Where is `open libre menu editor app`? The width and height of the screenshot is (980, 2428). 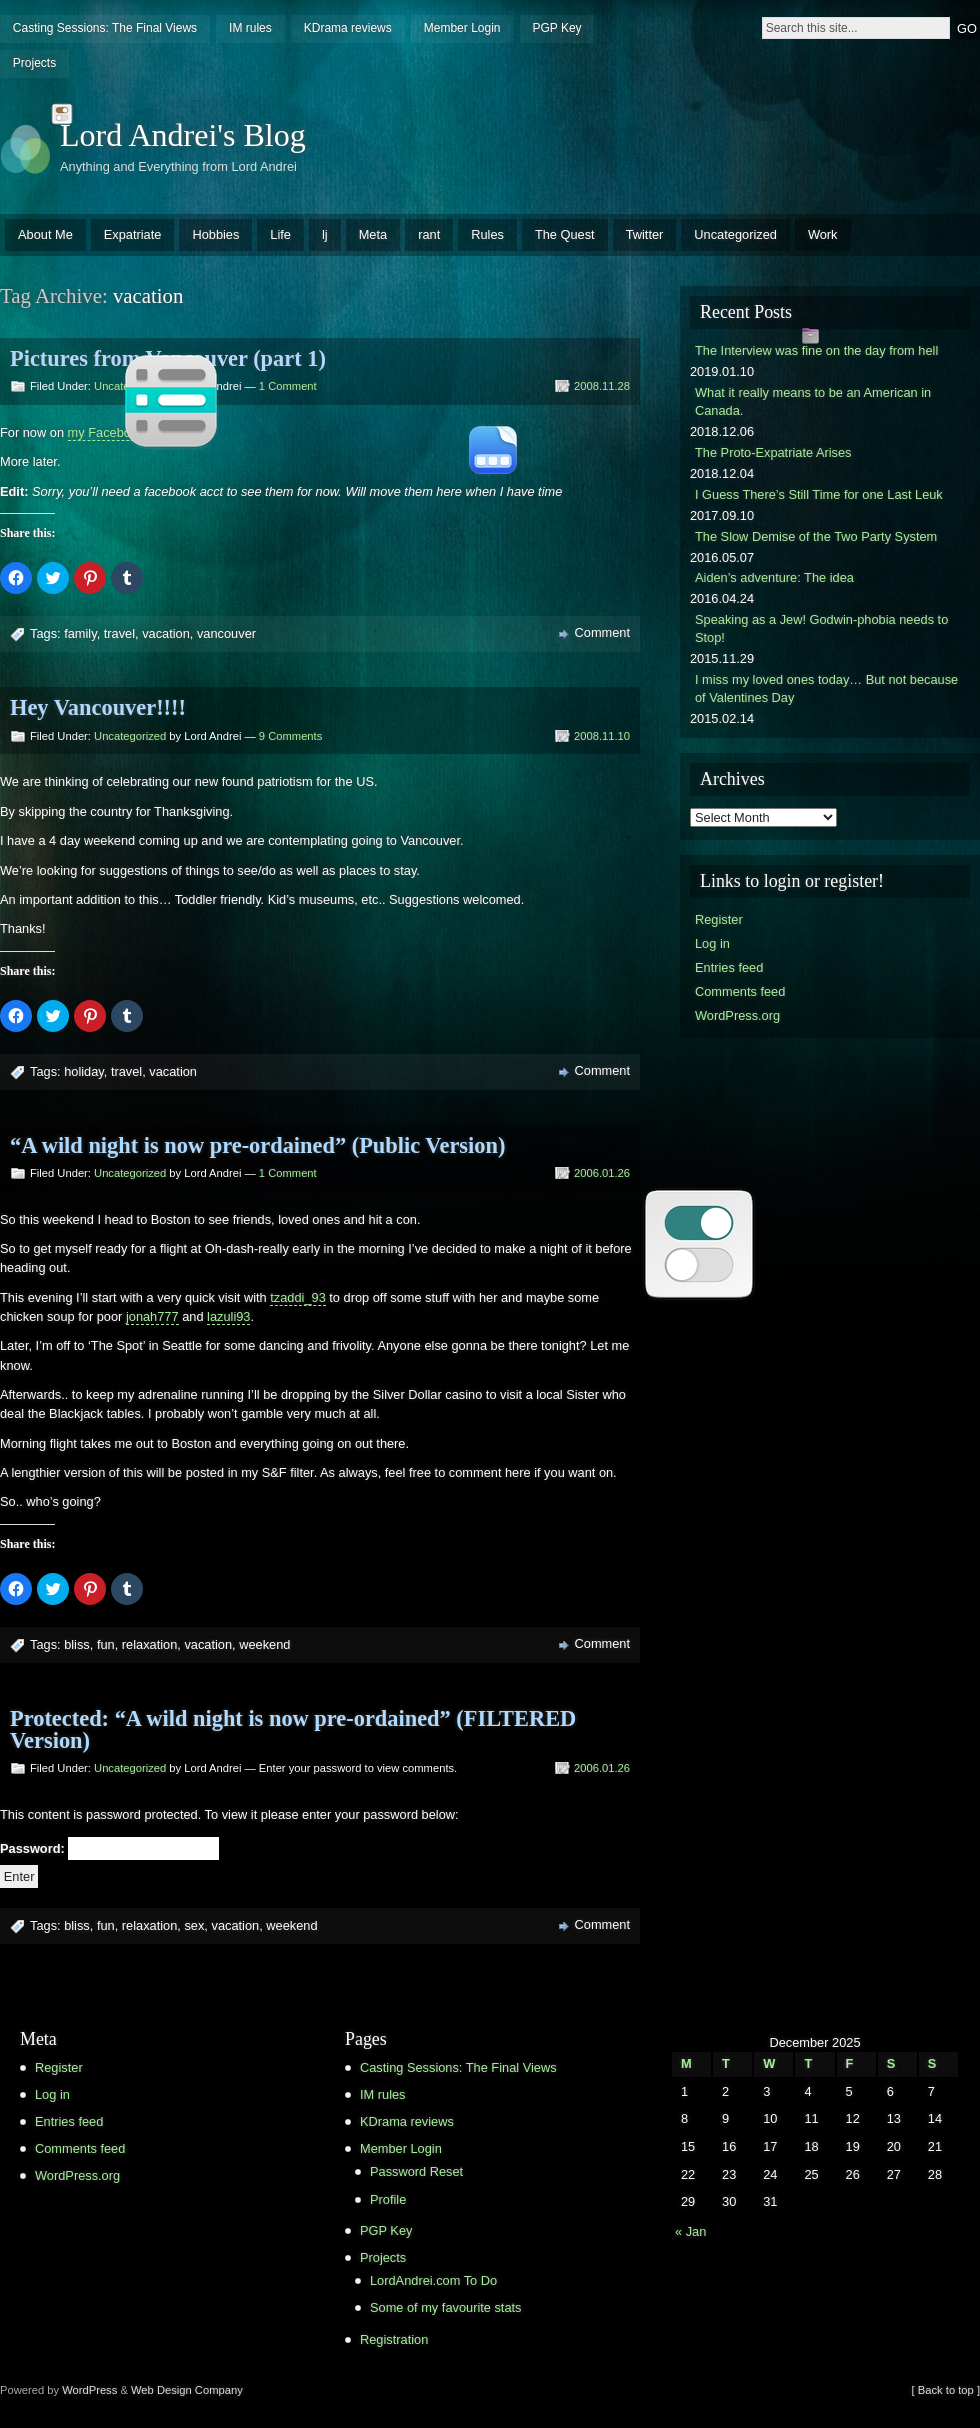
open libre menu editor app is located at coordinates (171, 401).